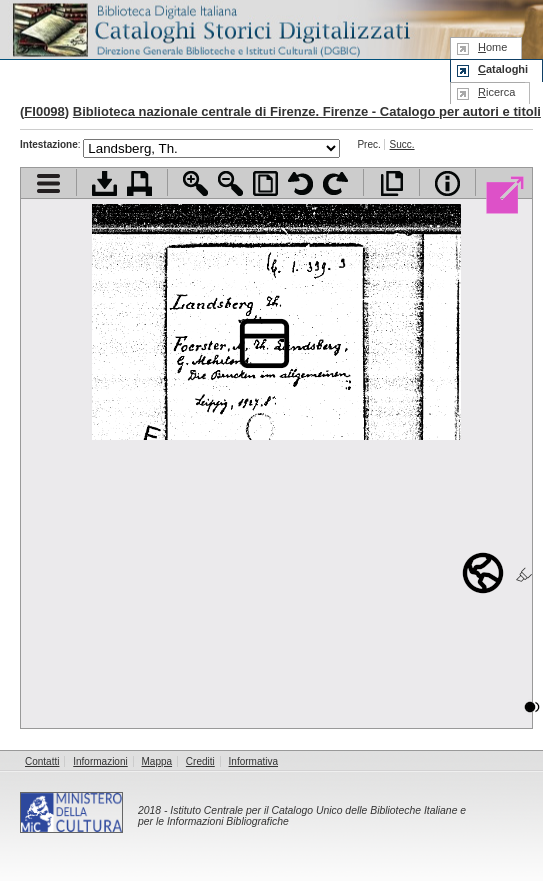 Image resolution: width=543 pixels, height=896 pixels. I want to click on open link in new tab or window, so click(505, 195).